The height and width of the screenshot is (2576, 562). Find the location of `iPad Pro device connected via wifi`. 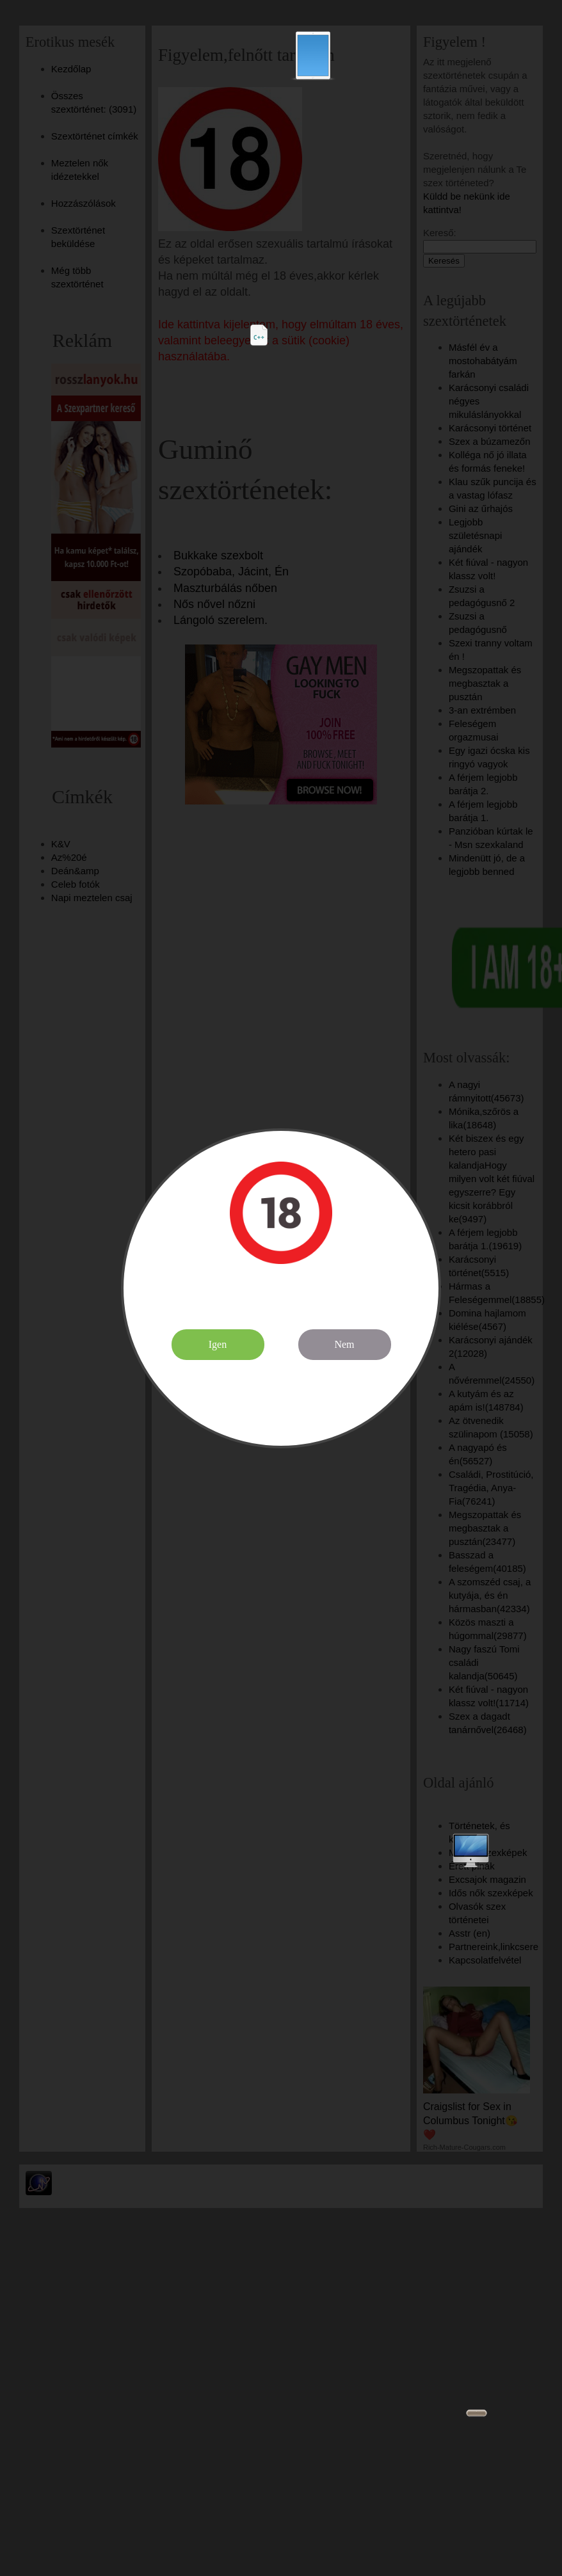

iPad Pro device connected via wifi is located at coordinates (313, 56).